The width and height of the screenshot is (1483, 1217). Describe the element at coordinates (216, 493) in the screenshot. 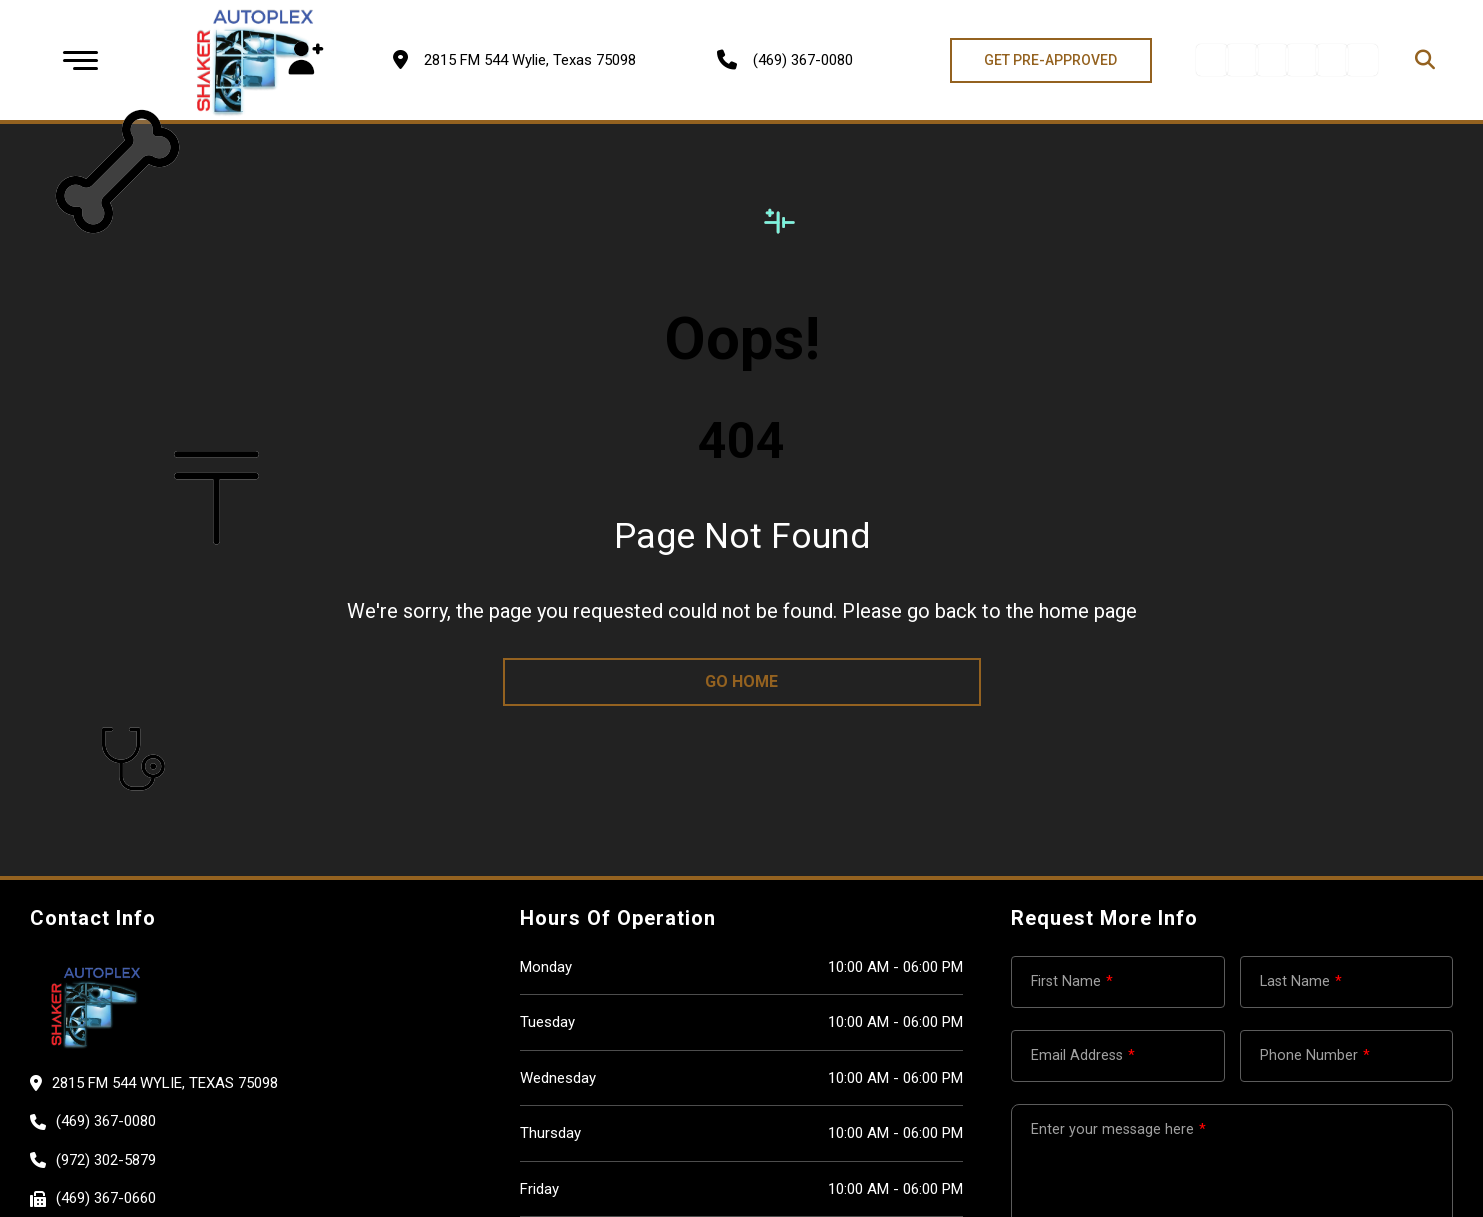

I see `indicates kazakhstani tenge currency` at that location.